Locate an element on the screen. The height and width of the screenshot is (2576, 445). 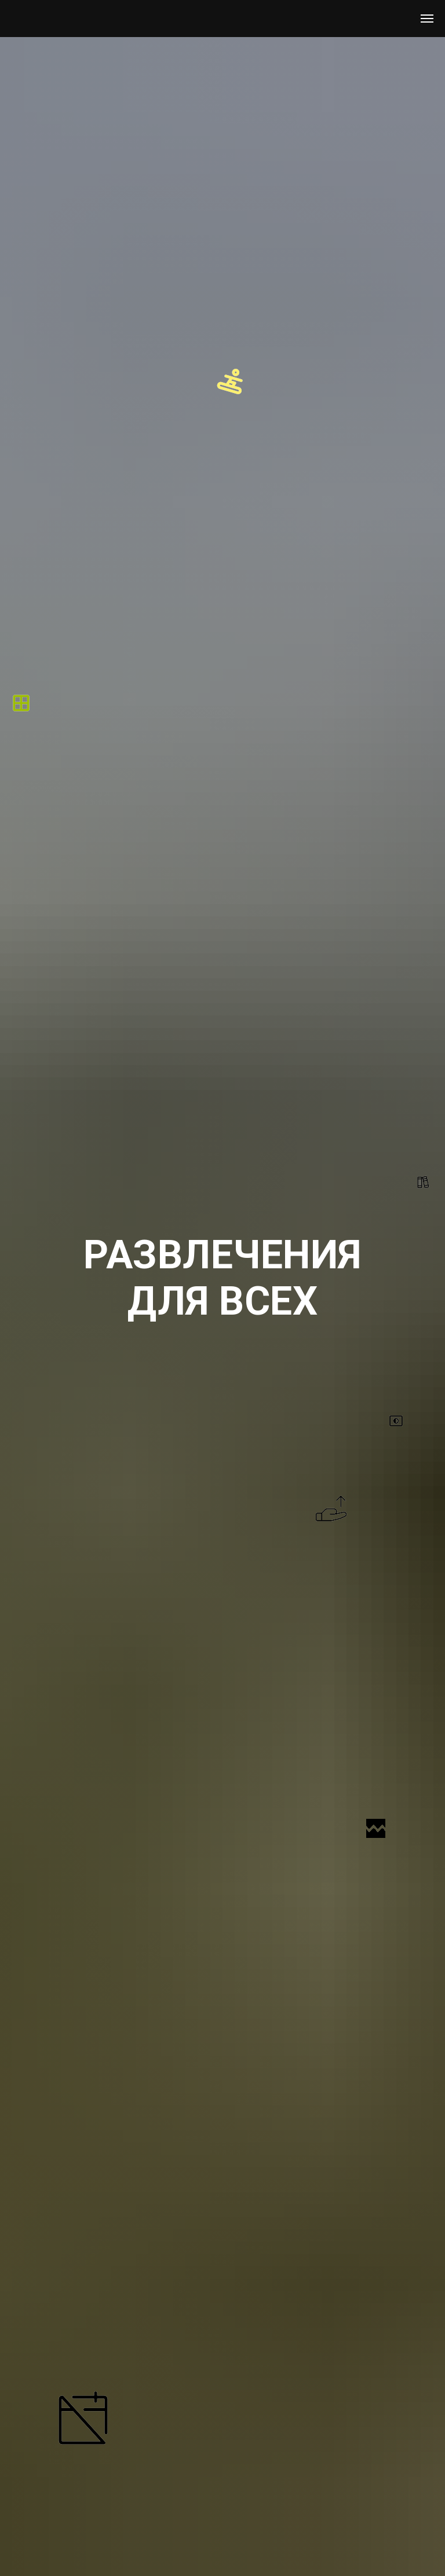
disable calendar or scheduling features is located at coordinates (83, 2420).